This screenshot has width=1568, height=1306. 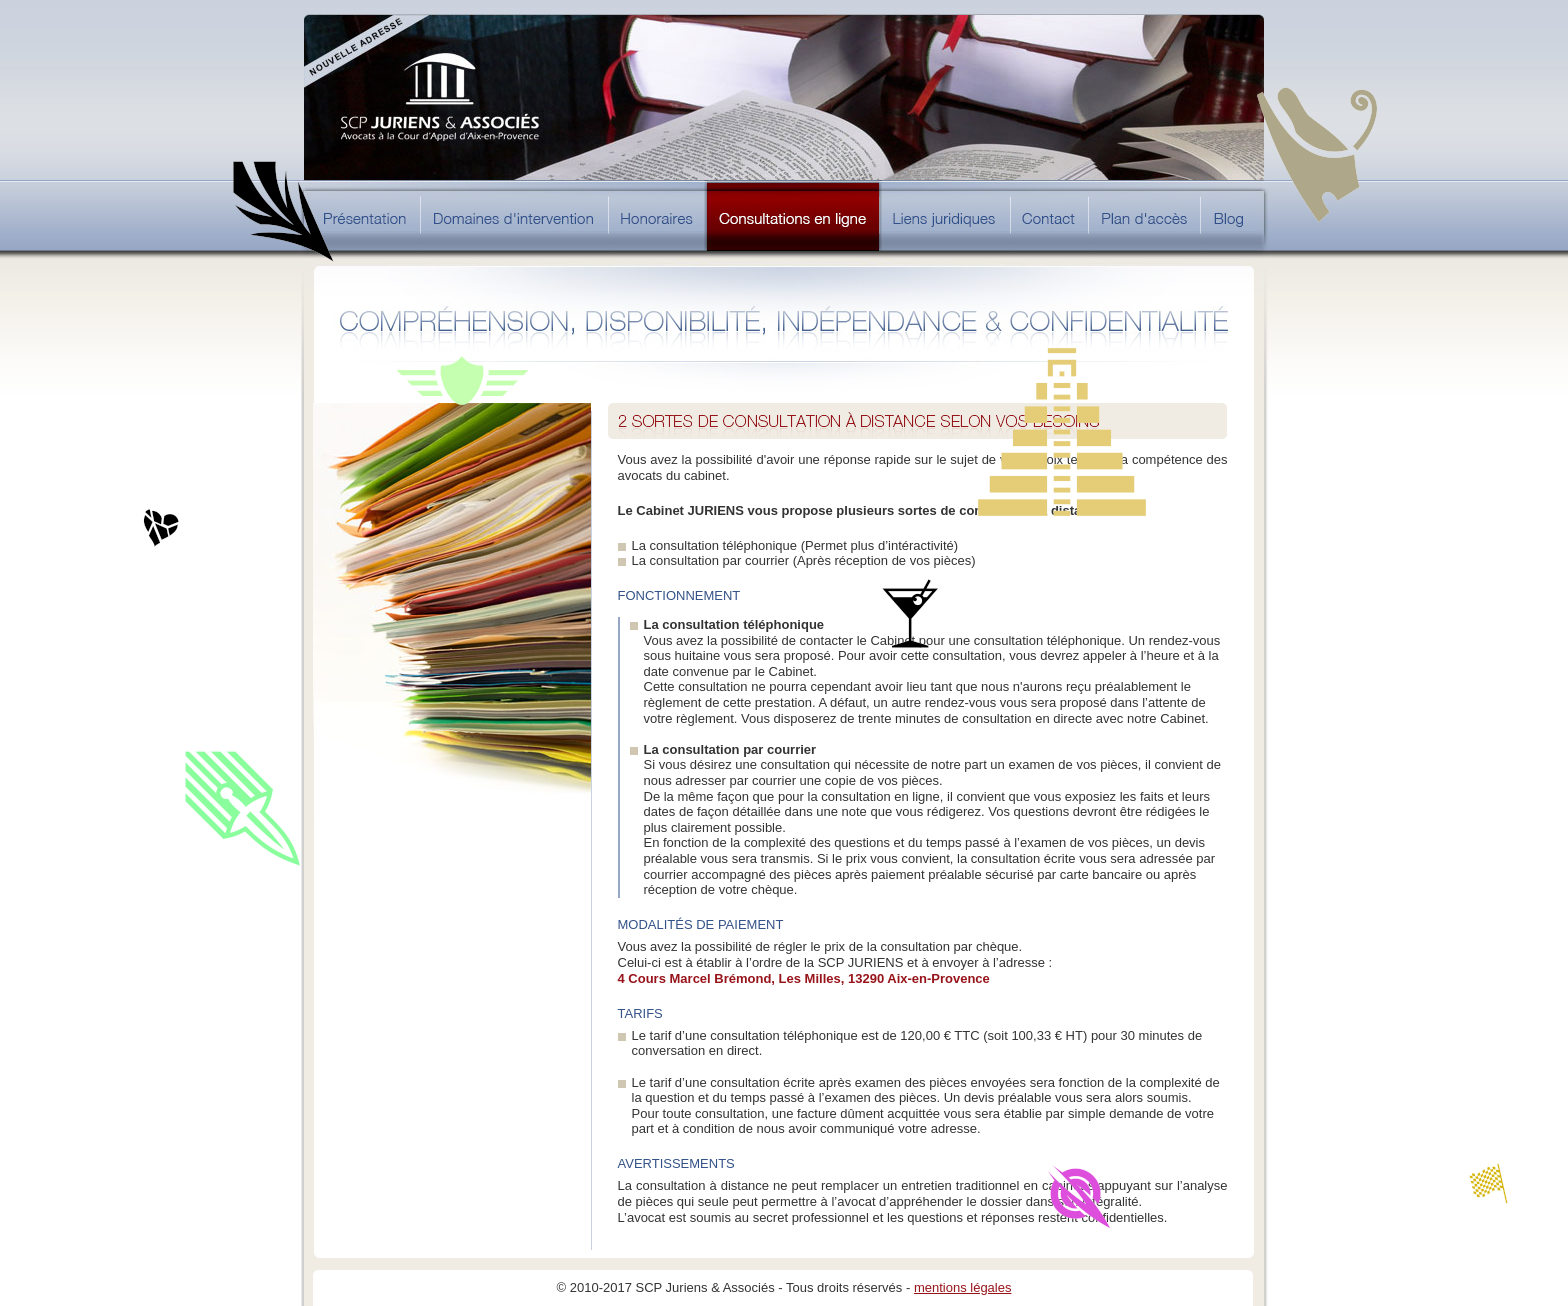 I want to click on indicates a successful hit or target achieved, so click(x=1079, y=1197).